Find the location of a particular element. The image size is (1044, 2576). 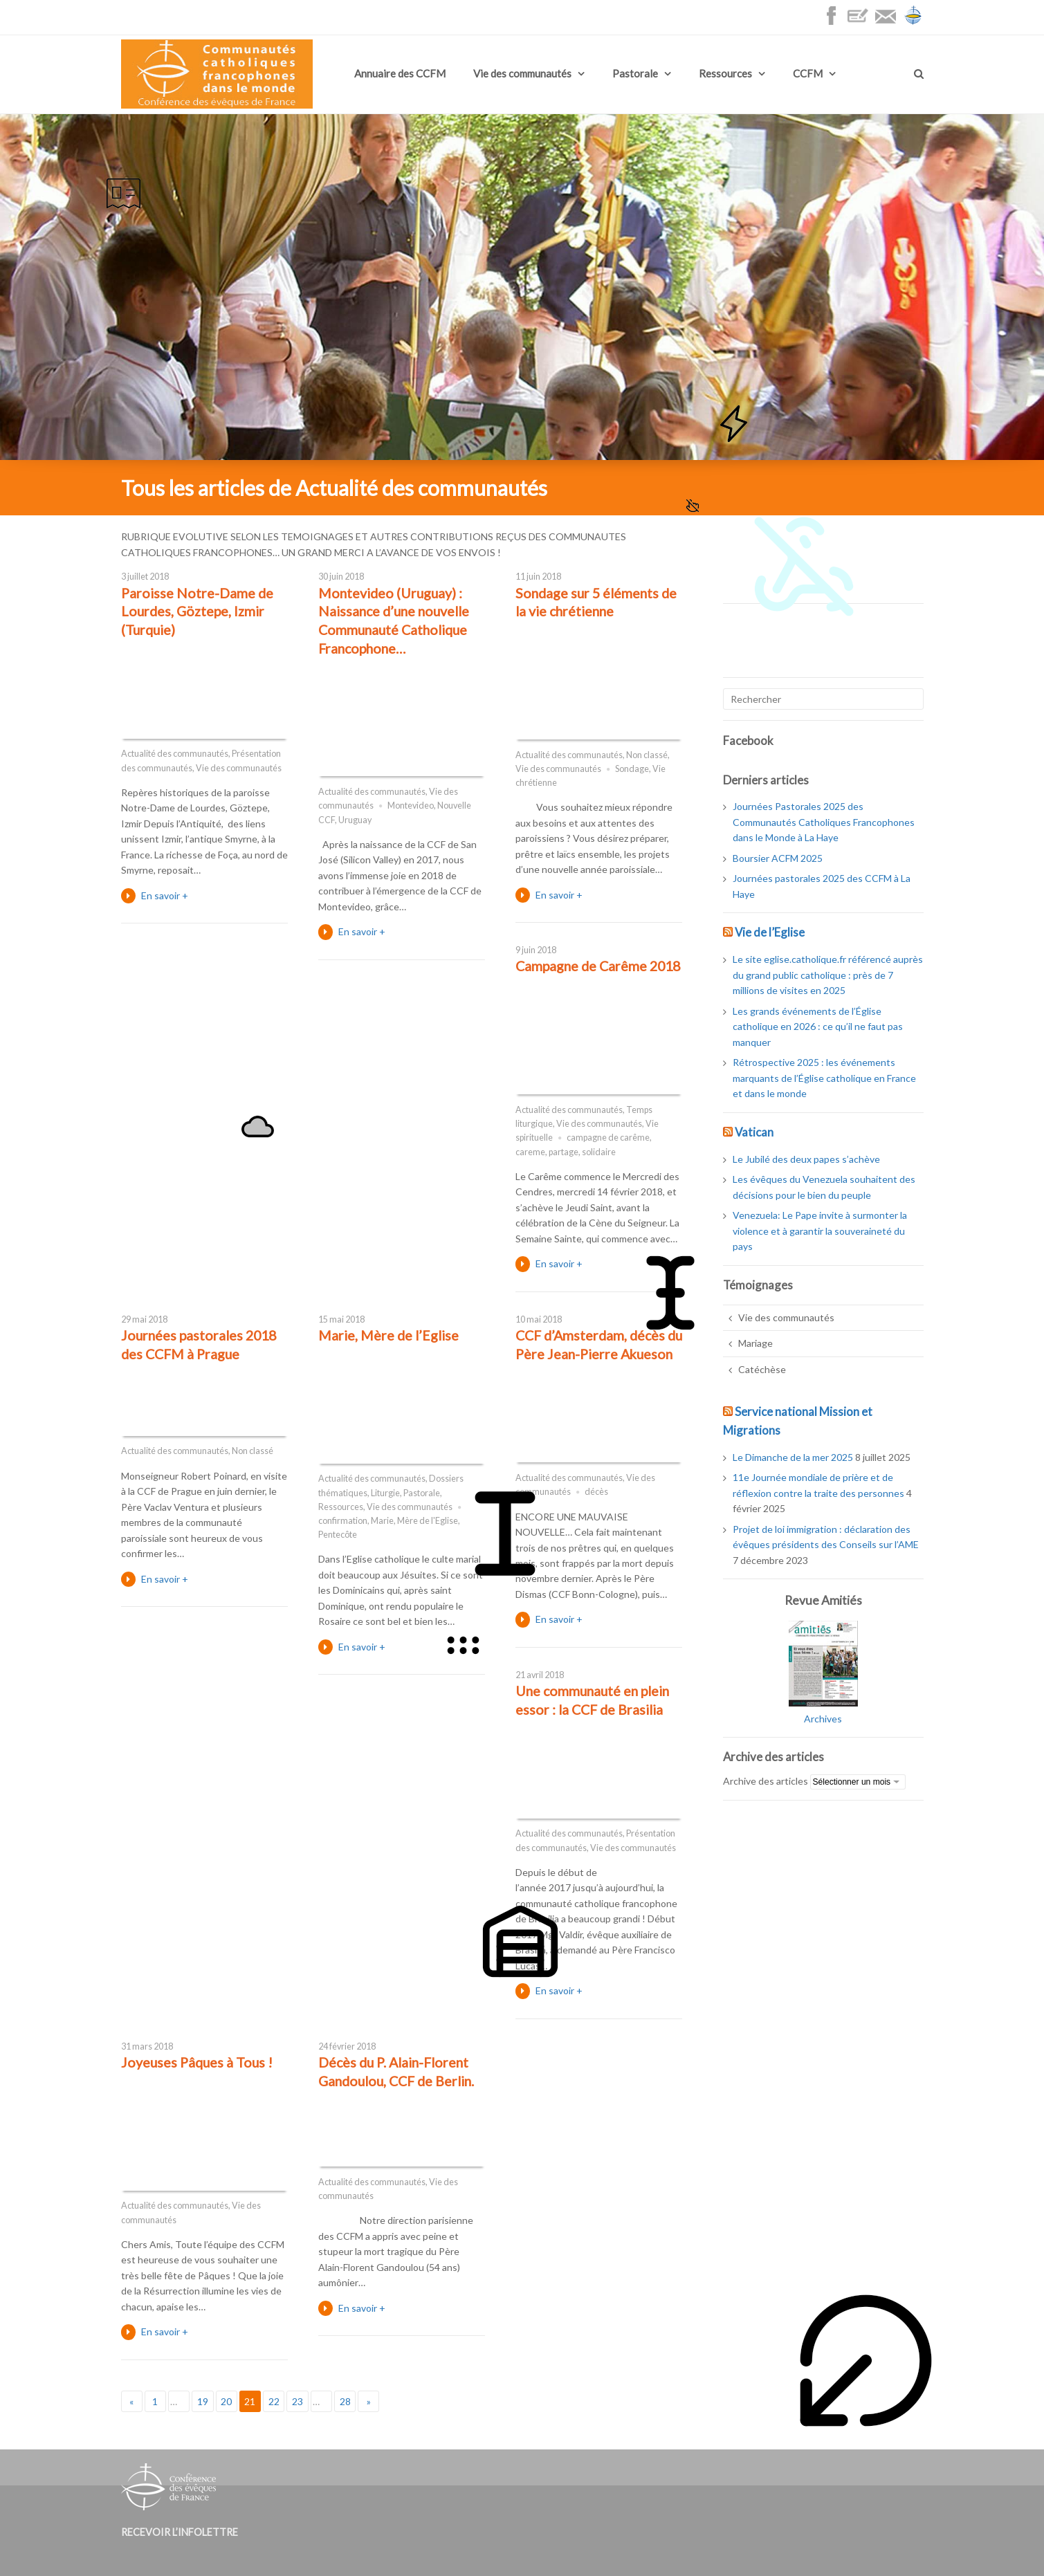

access cloud storage is located at coordinates (257, 1126).